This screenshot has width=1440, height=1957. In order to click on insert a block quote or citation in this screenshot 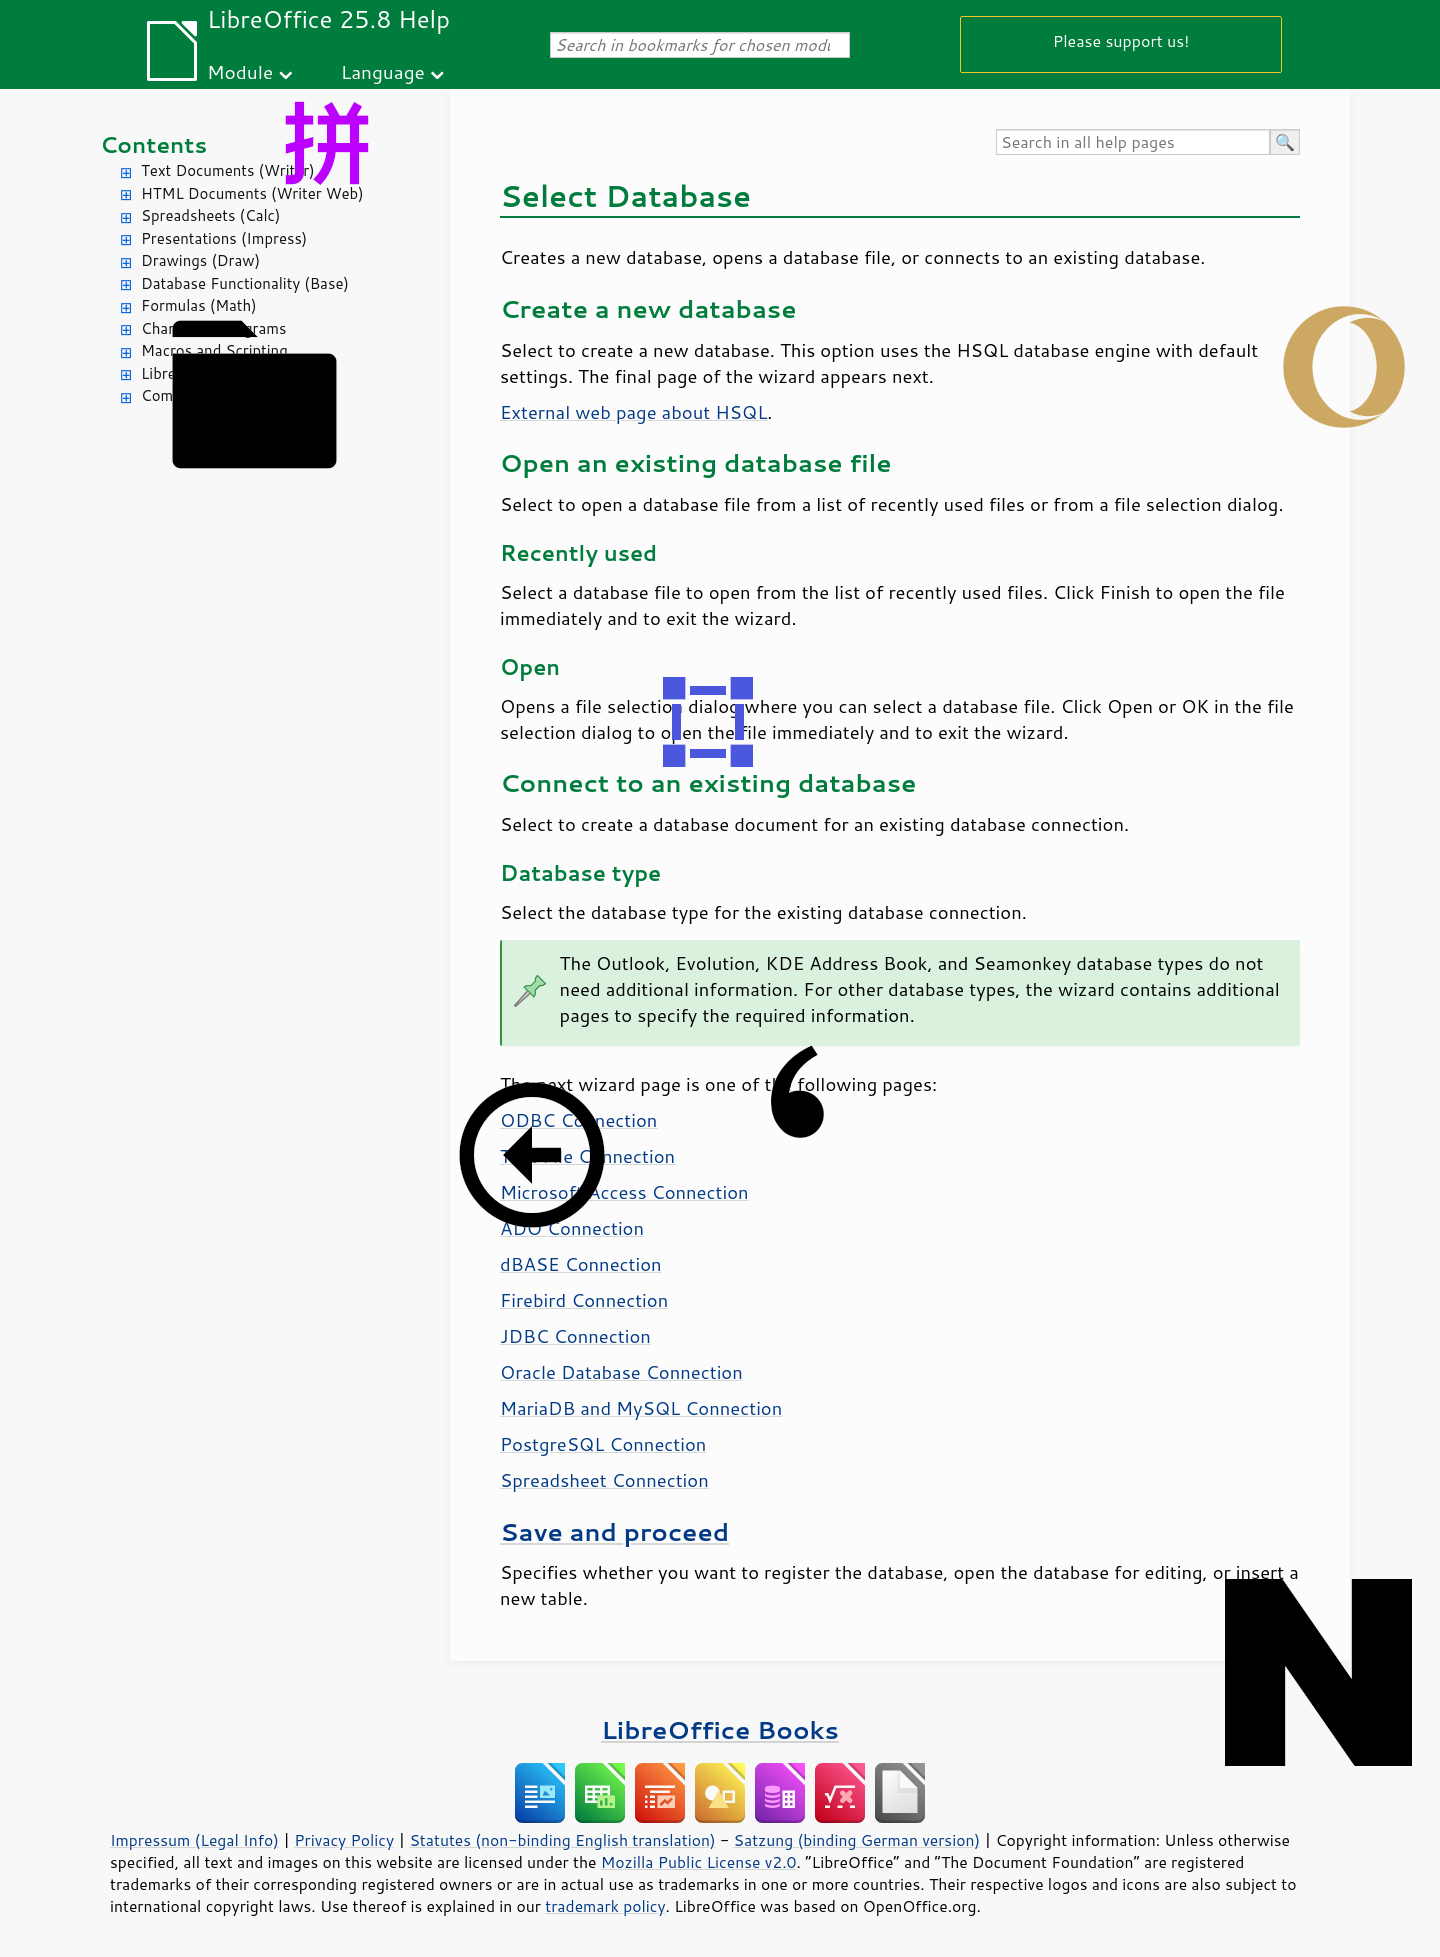, I will do `click(798, 1094)`.